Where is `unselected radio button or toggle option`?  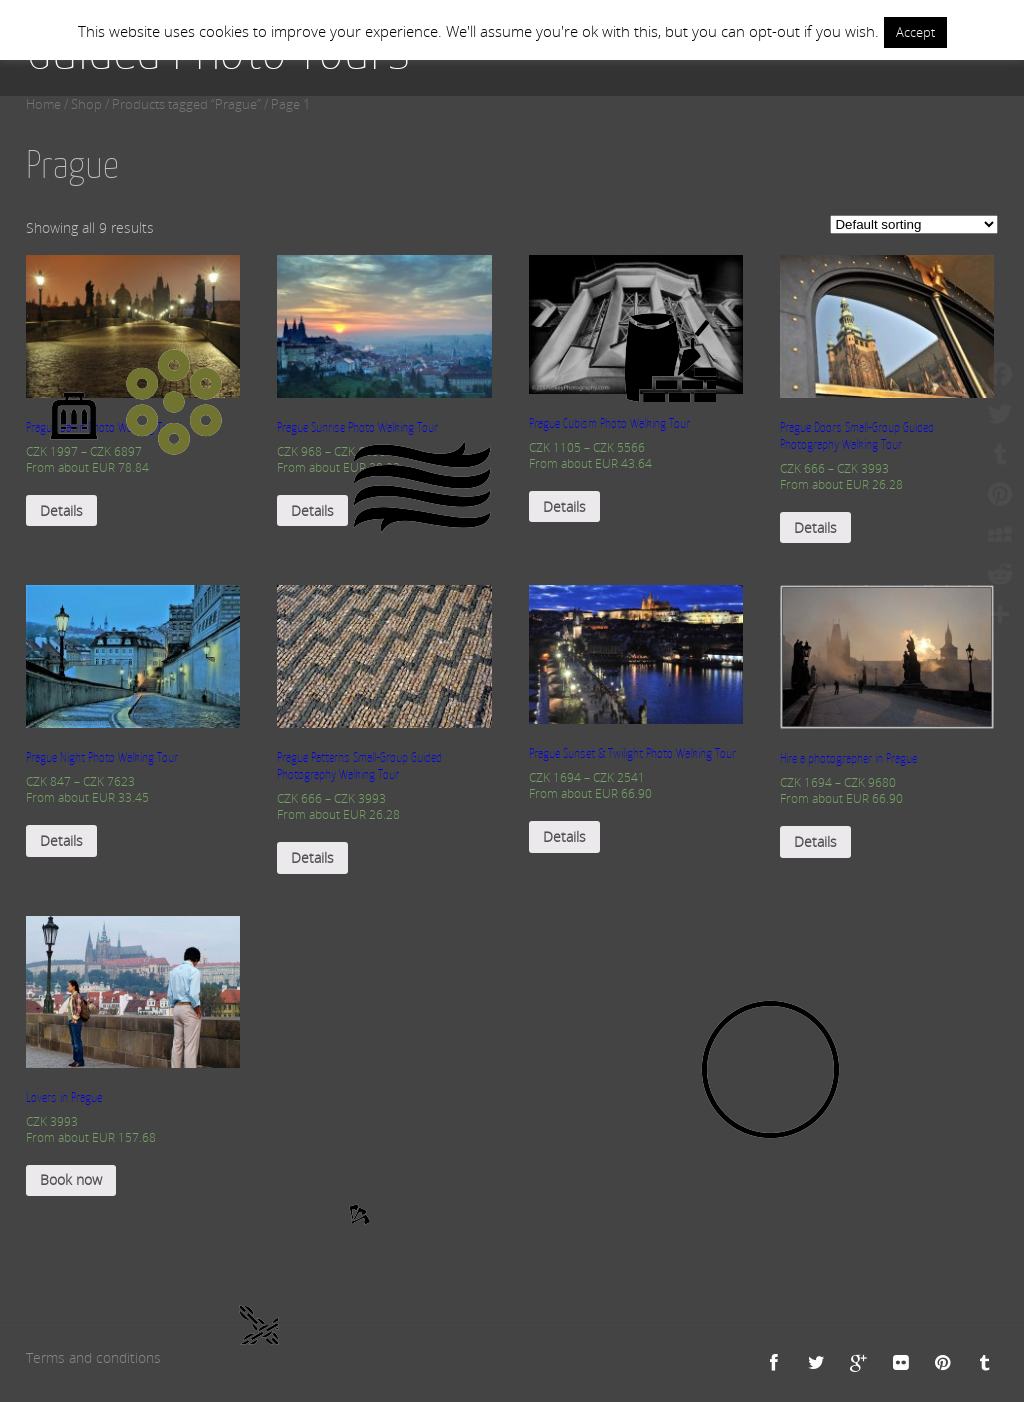
unselected radio button or toggle option is located at coordinates (770, 1069).